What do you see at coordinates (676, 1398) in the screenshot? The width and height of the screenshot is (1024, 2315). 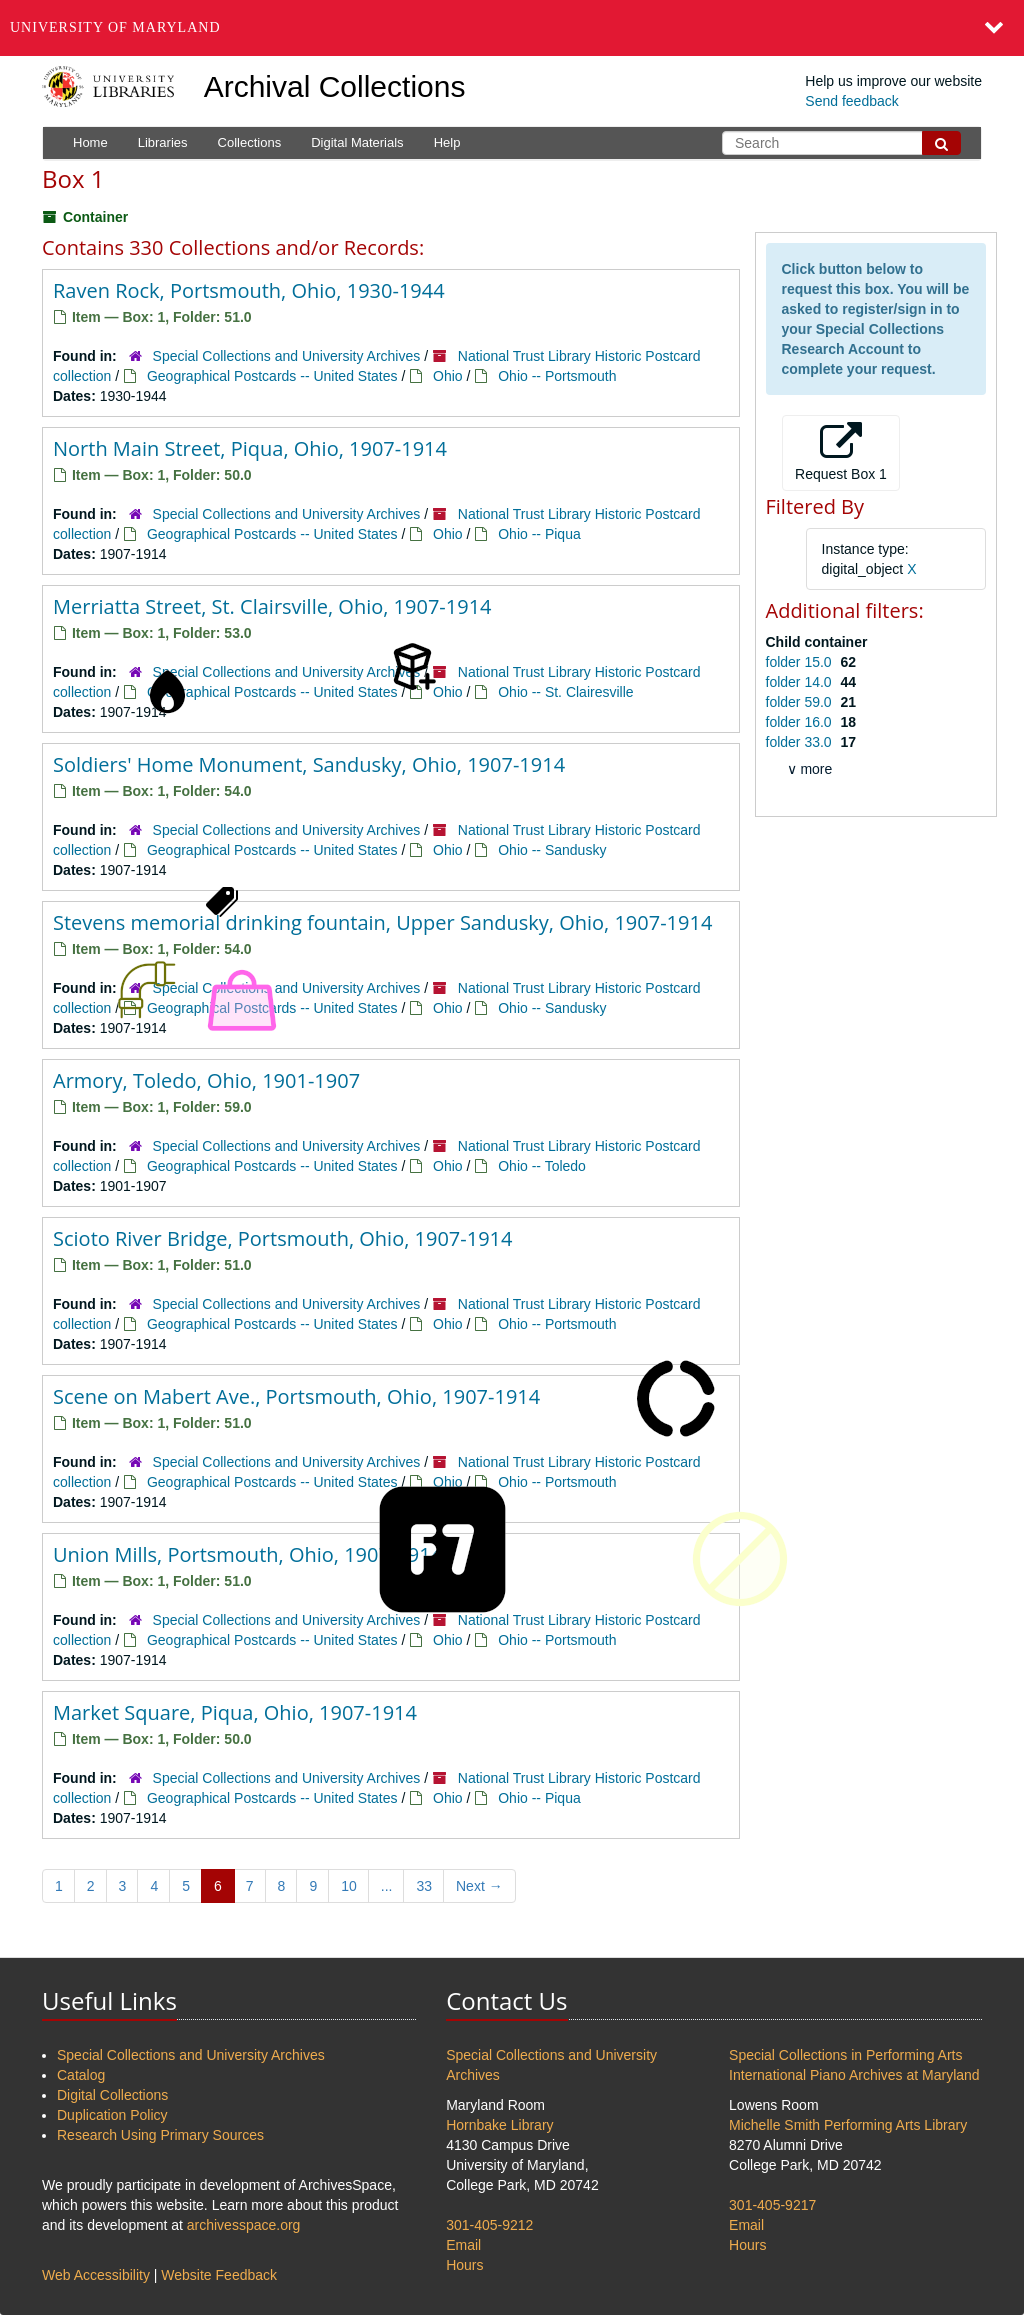 I see `loading or processing in progress` at bounding box center [676, 1398].